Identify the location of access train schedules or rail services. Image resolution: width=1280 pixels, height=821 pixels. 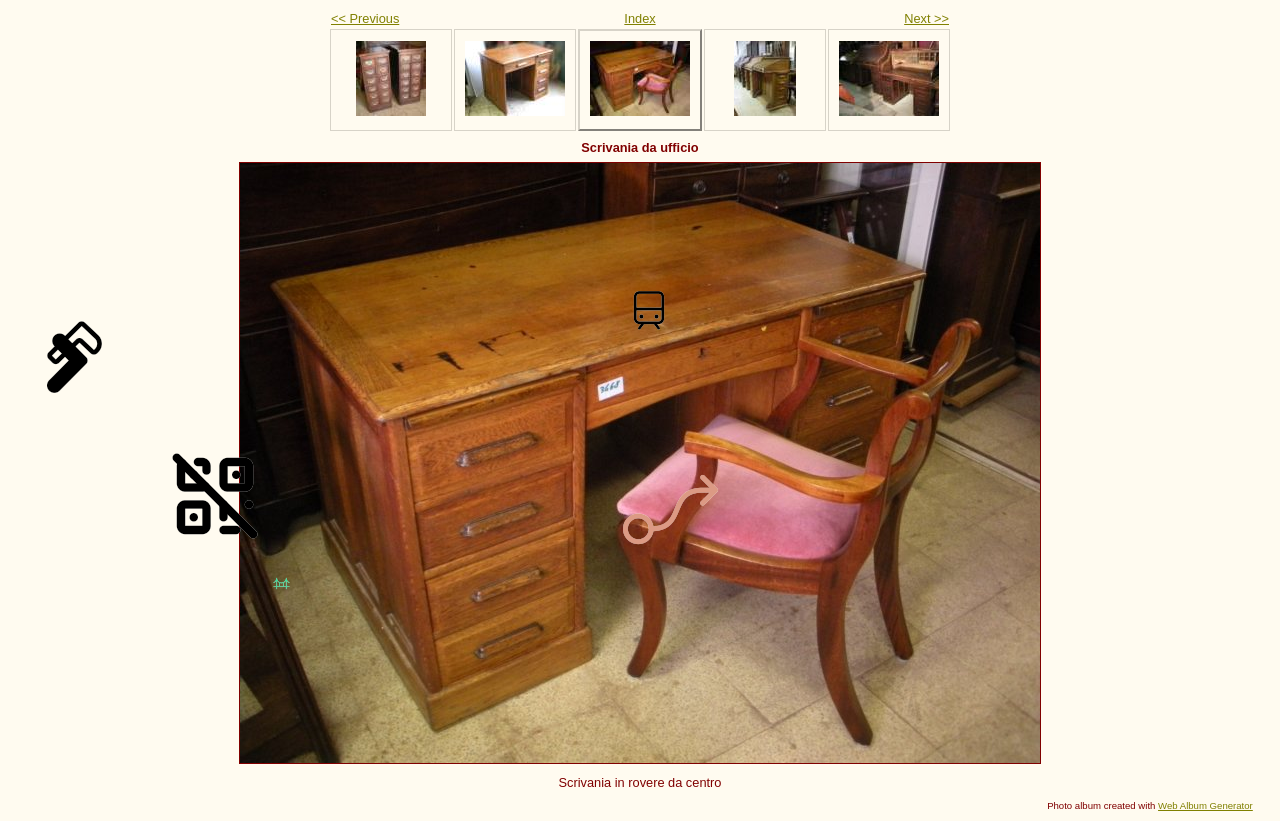
(649, 309).